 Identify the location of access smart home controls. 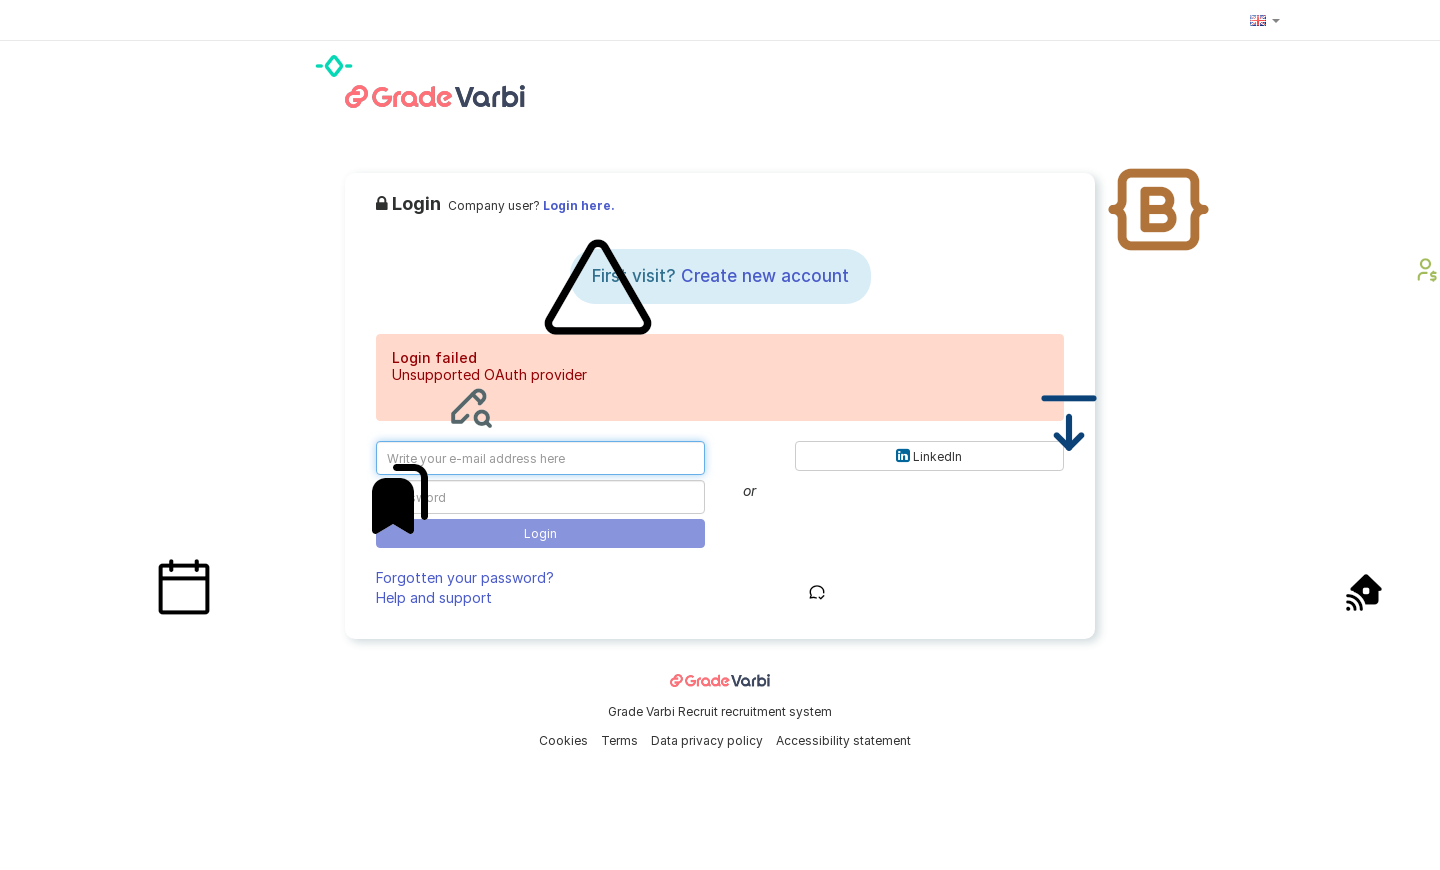
(1365, 592).